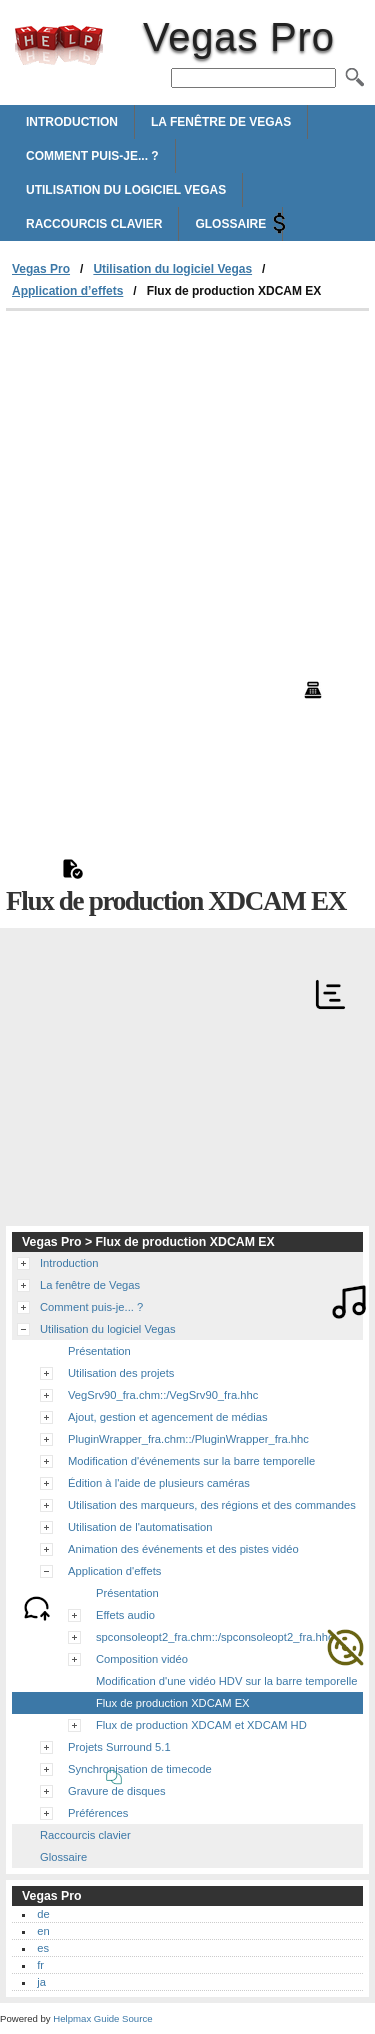 Image resolution: width=375 pixels, height=2034 pixels. What do you see at coordinates (280, 223) in the screenshot?
I see `view pricing or payment options` at bounding box center [280, 223].